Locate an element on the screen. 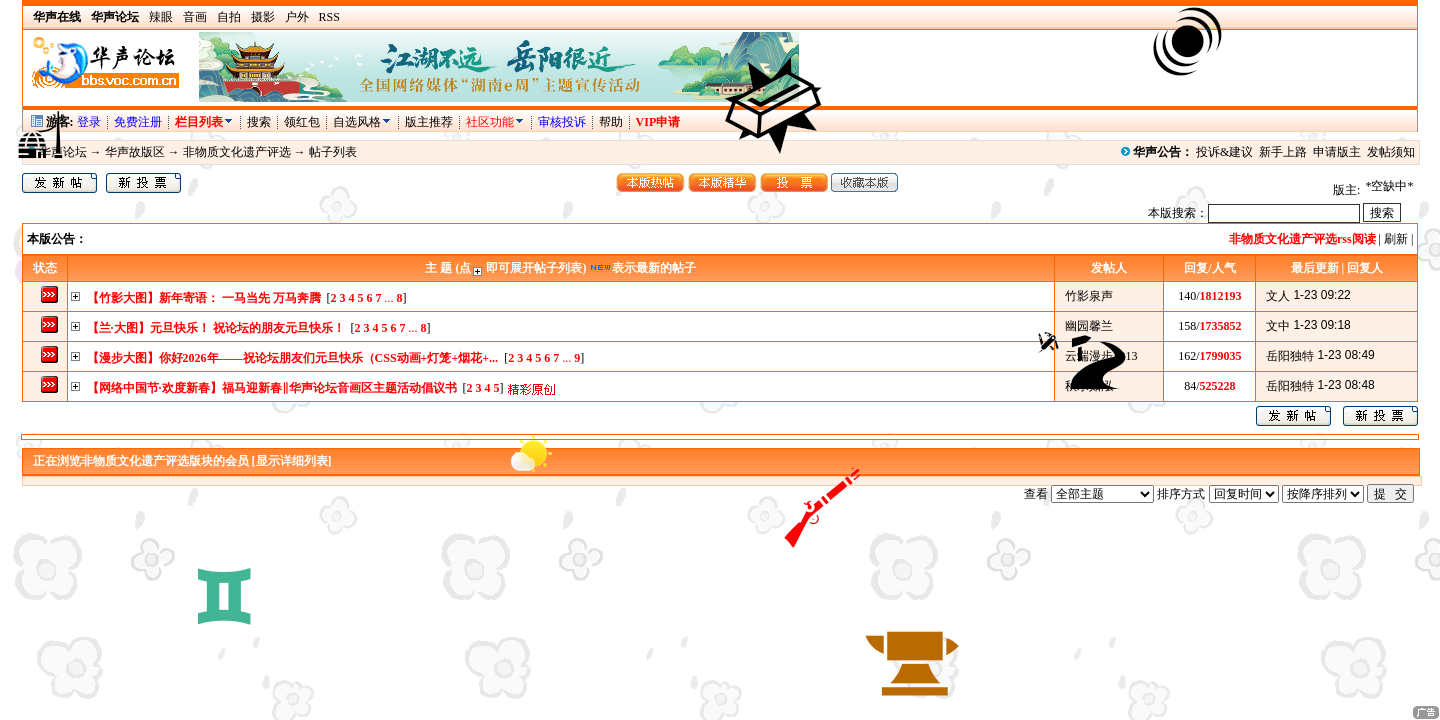 This screenshot has height=720, width=1440. view hiking or walking trail routes is located at coordinates (1097, 361).